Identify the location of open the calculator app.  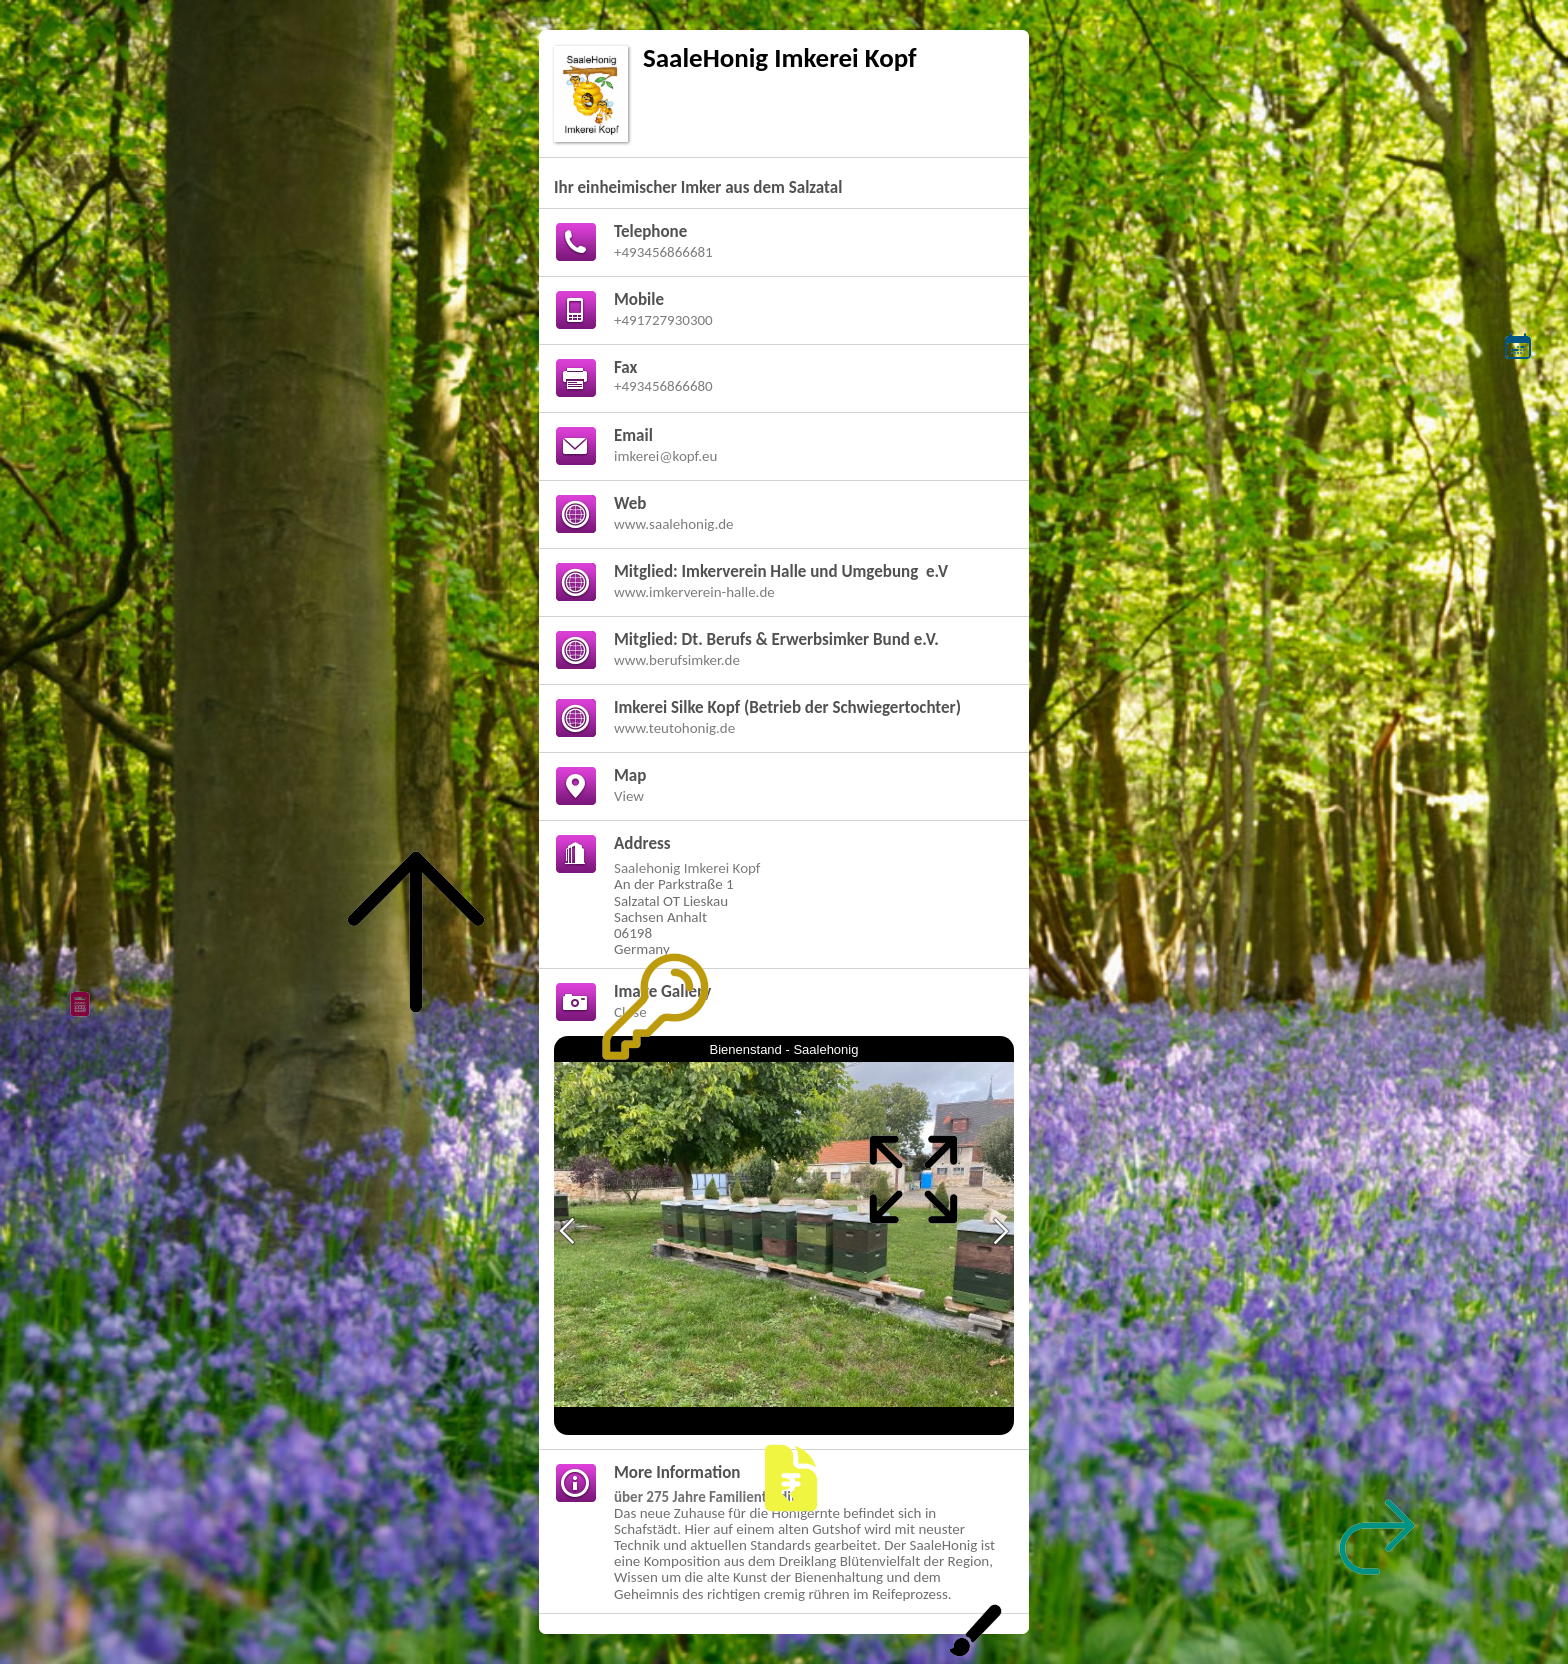
(80, 1004).